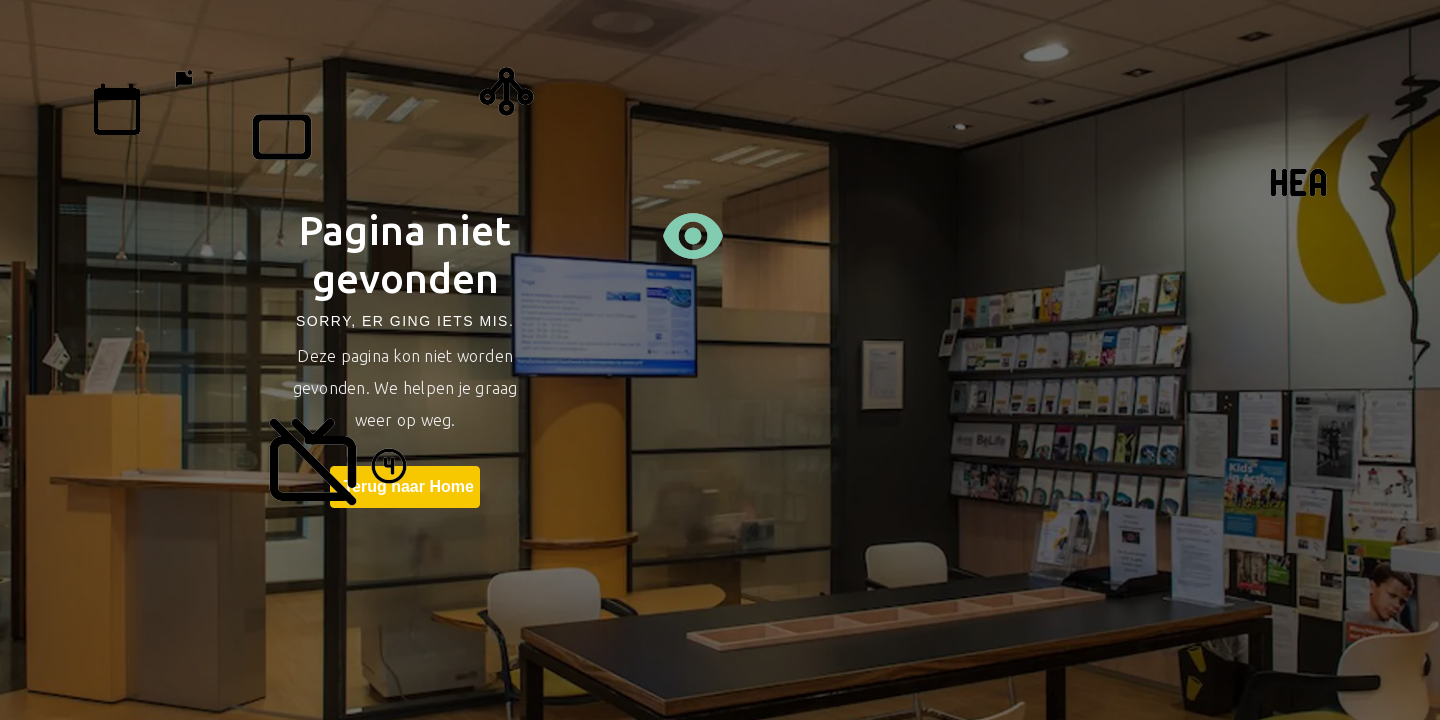  I want to click on step 4 in a multi-step process, so click(389, 466).